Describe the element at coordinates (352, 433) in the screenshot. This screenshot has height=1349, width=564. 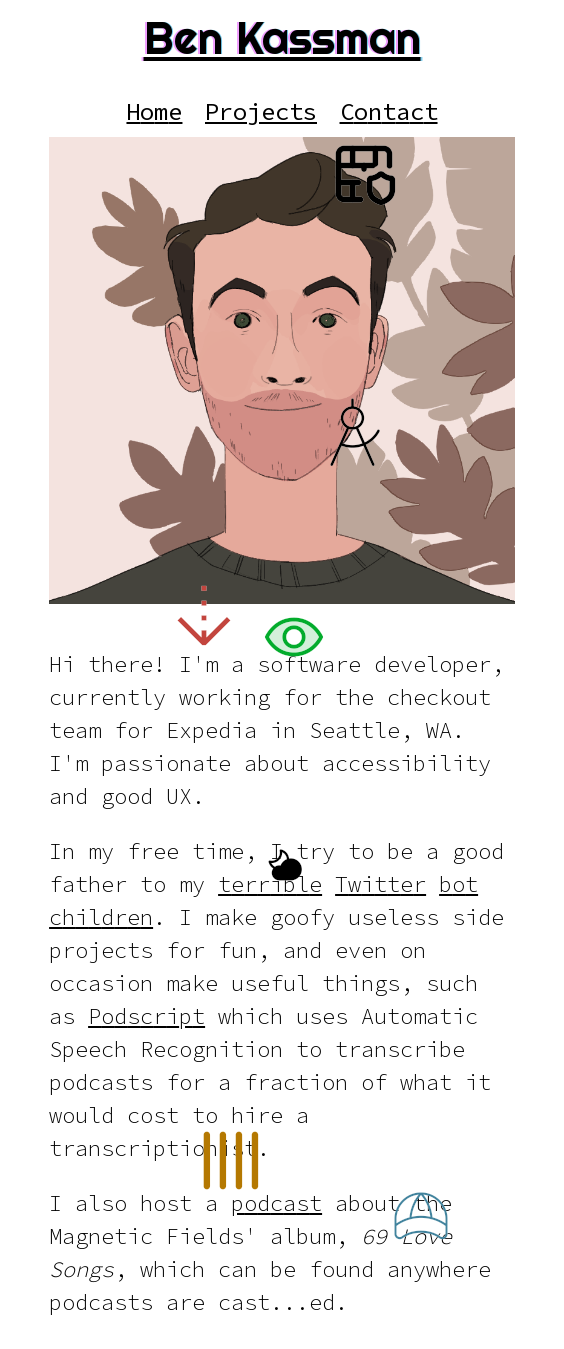
I see `access drawing or drafting tools` at that location.